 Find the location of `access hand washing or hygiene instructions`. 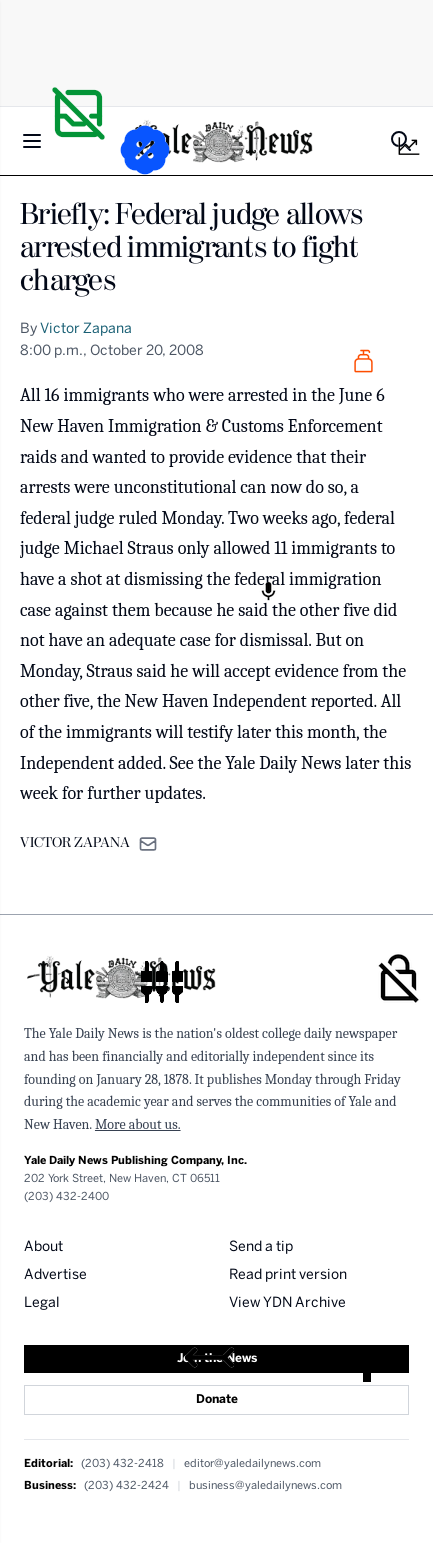

access hand washing or hygiene instructions is located at coordinates (363, 361).